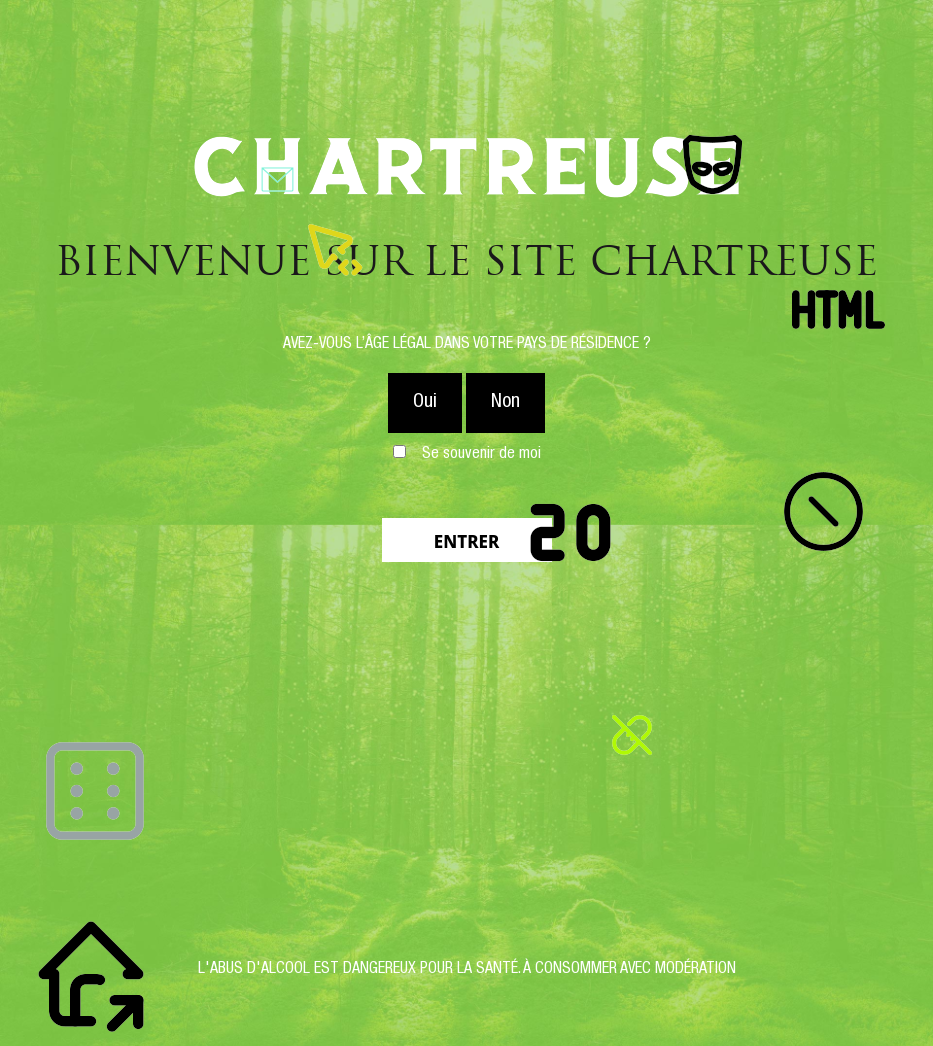  I want to click on indicates a prohibited or restricted action, so click(823, 511).